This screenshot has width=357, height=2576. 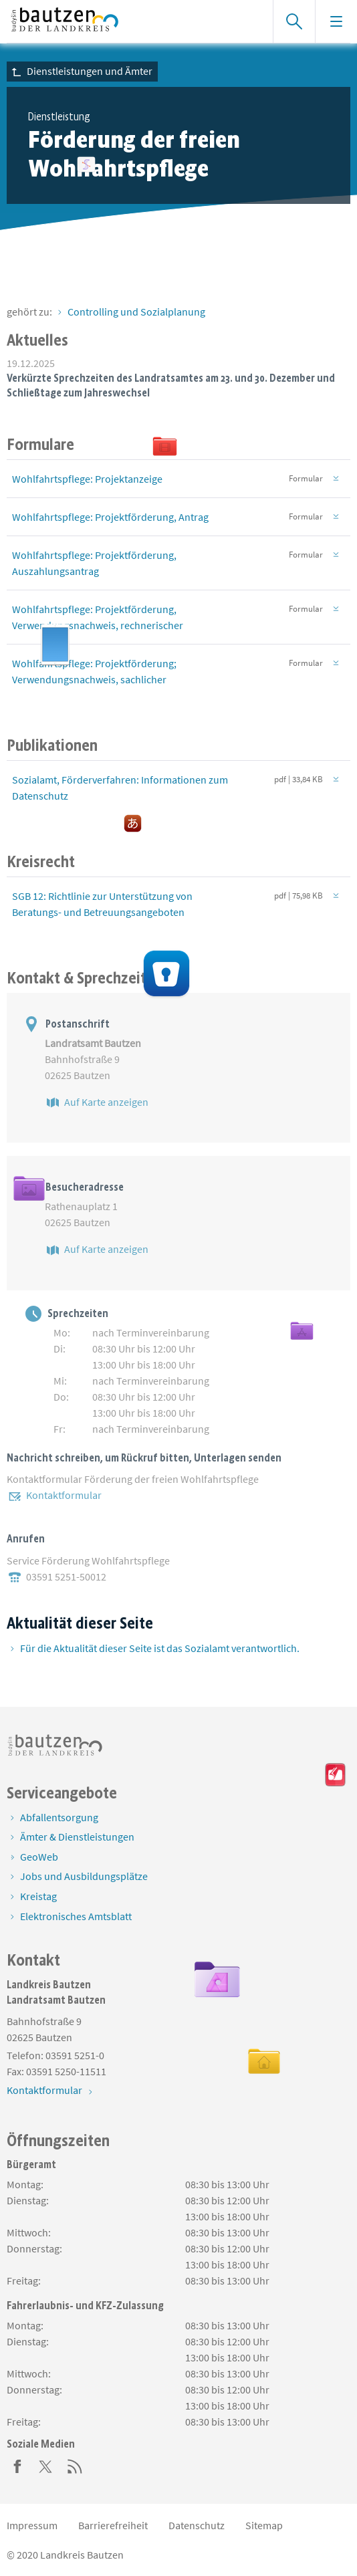 What do you see at coordinates (164, 446) in the screenshot?
I see `open your videos folder` at bounding box center [164, 446].